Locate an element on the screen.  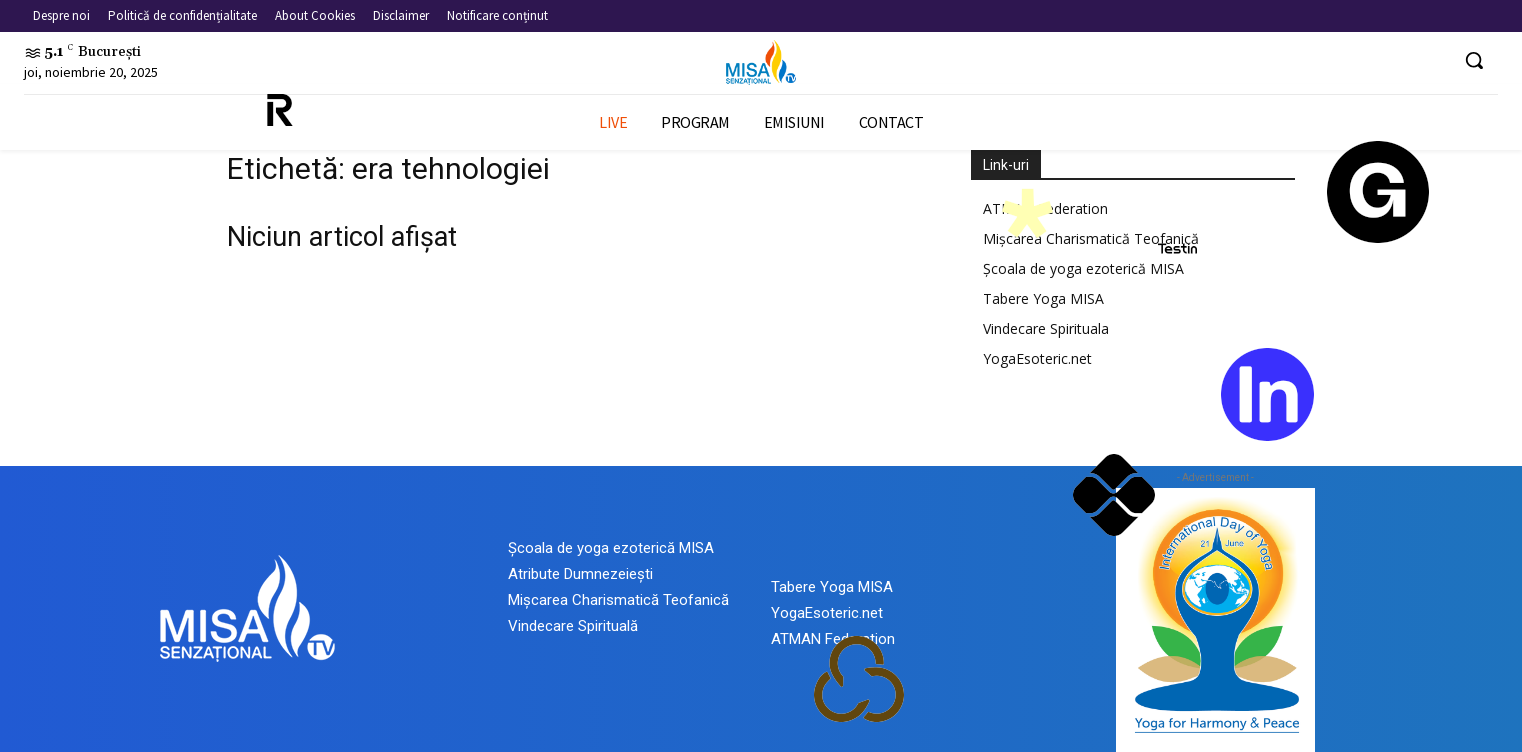
open the Revolut banking app is located at coordinates (280, 110).